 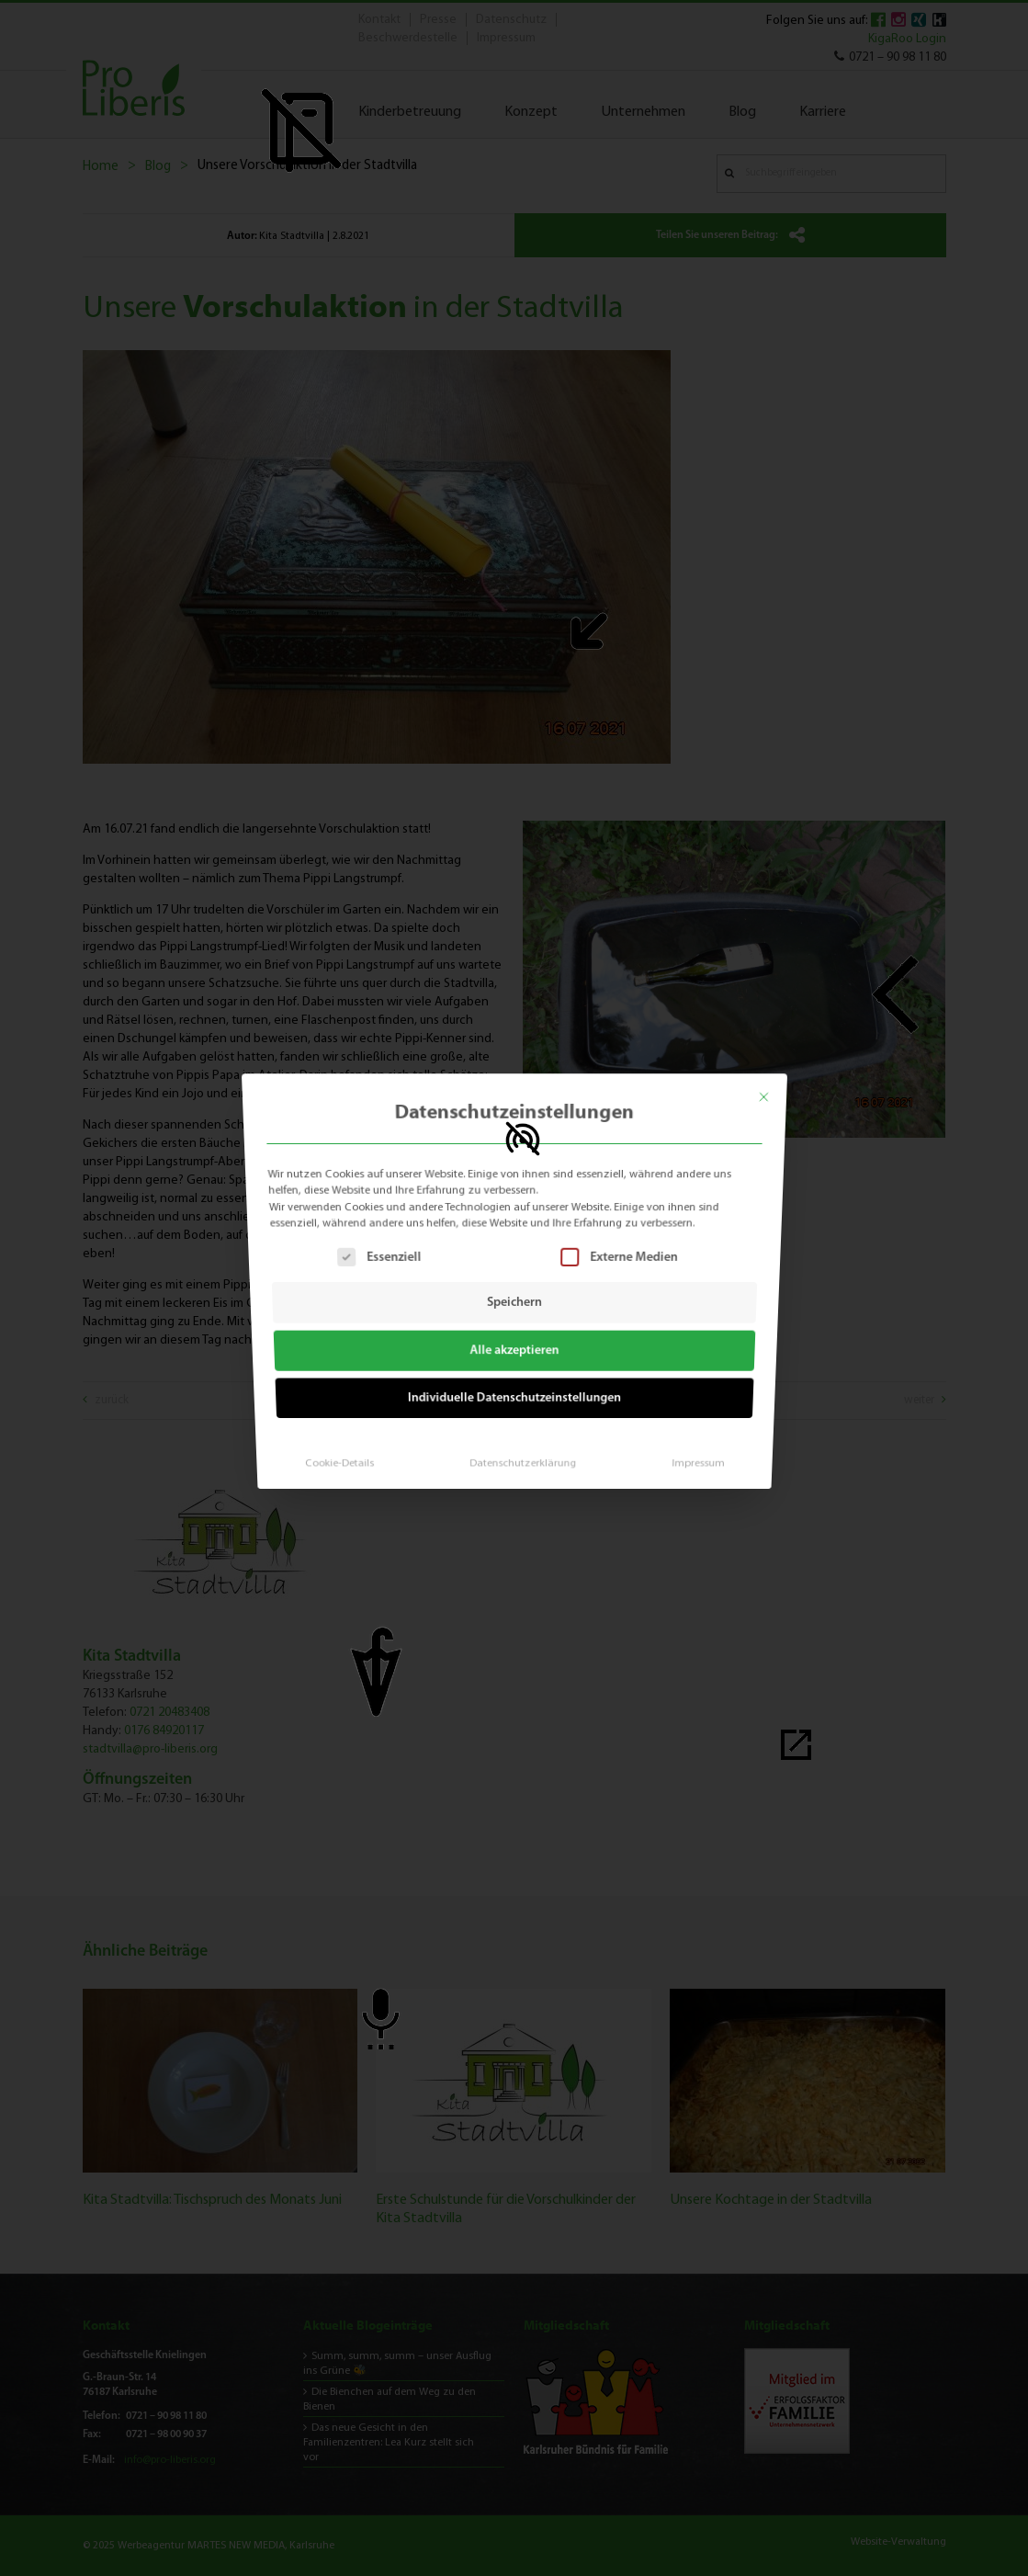 What do you see at coordinates (380, 2017) in the screenshot?
I see `access voice input settings` at bounding box center [380, 2017].